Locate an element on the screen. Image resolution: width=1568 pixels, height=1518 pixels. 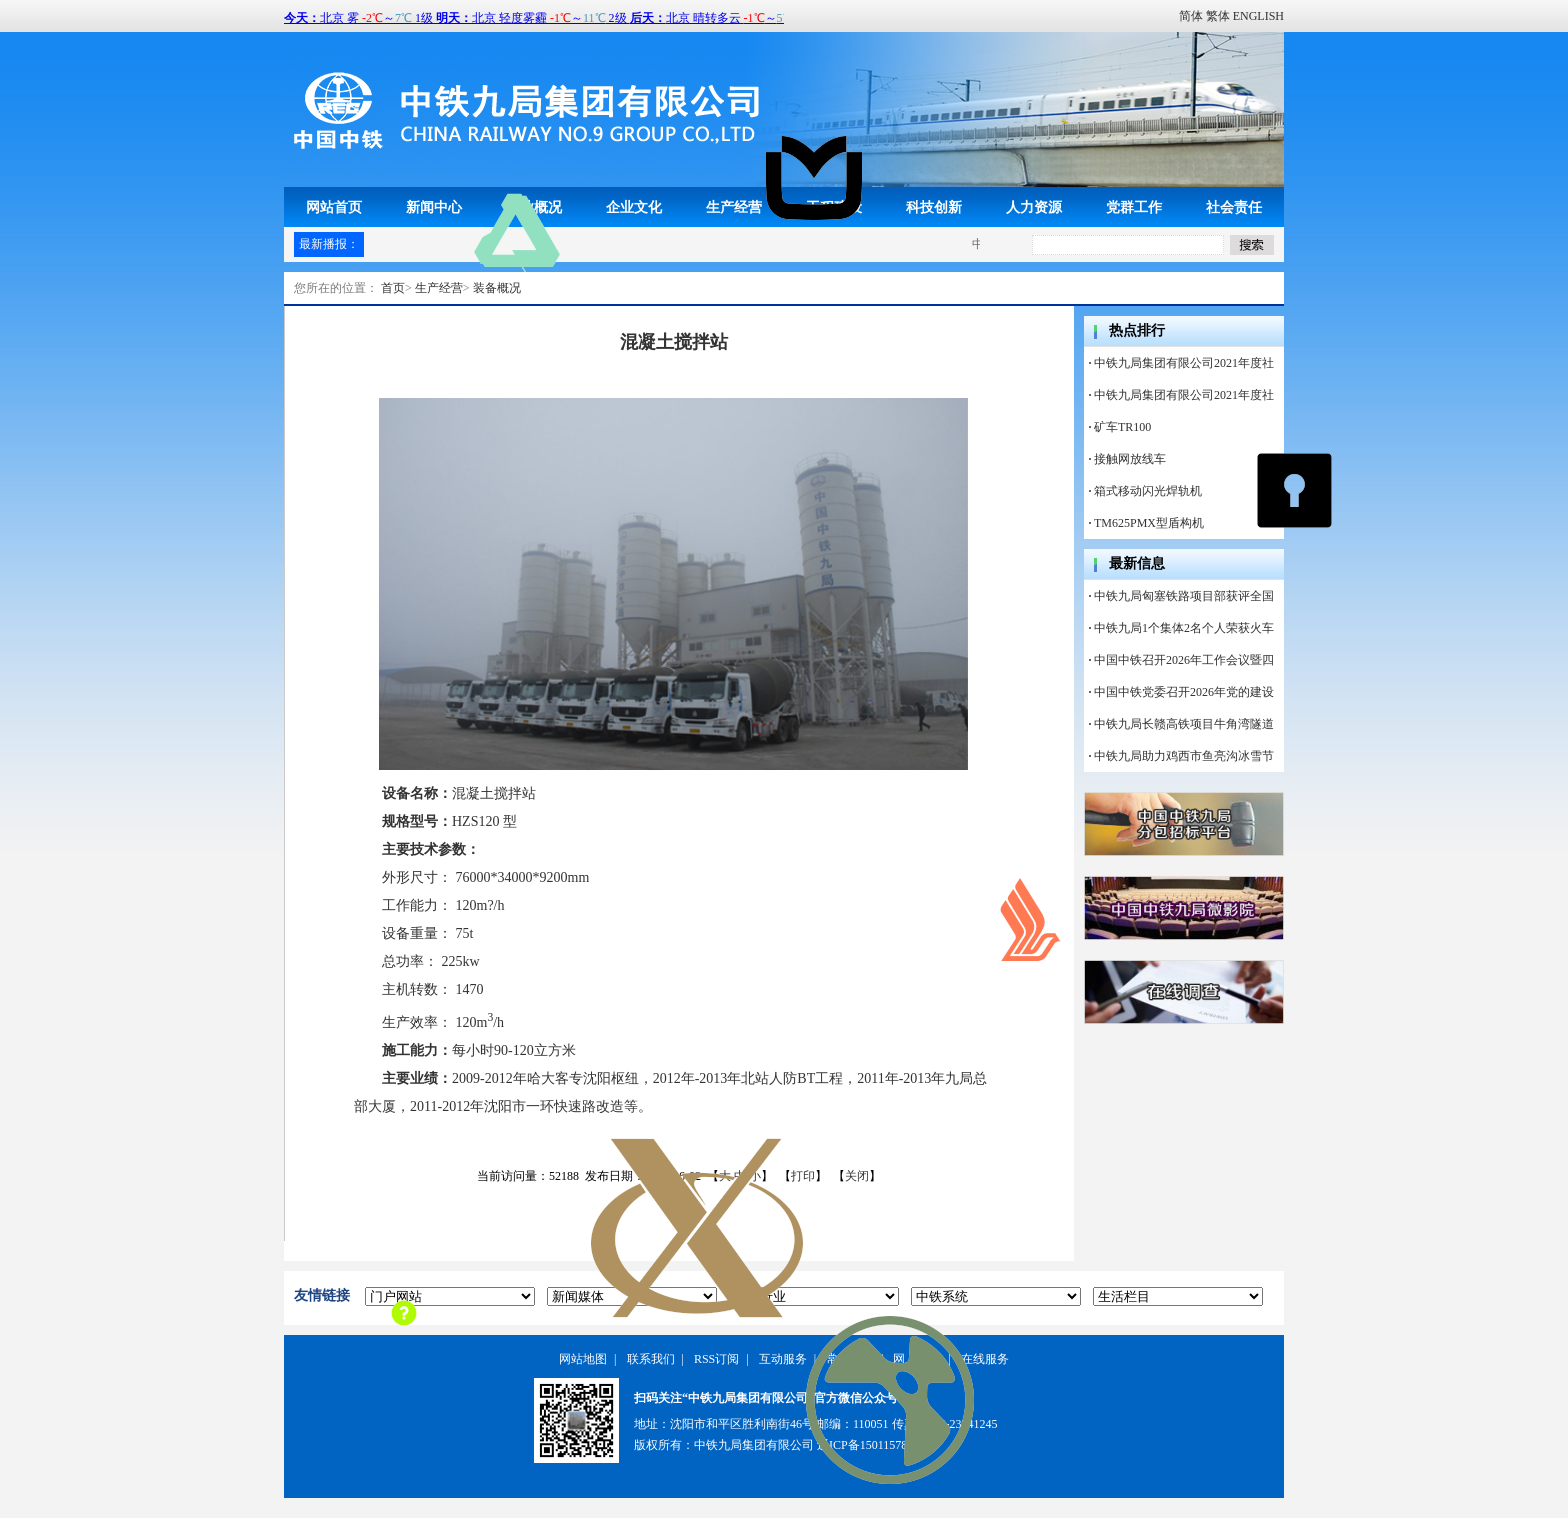
knowledgebase app or service logo is located at coordinates (814, 178).